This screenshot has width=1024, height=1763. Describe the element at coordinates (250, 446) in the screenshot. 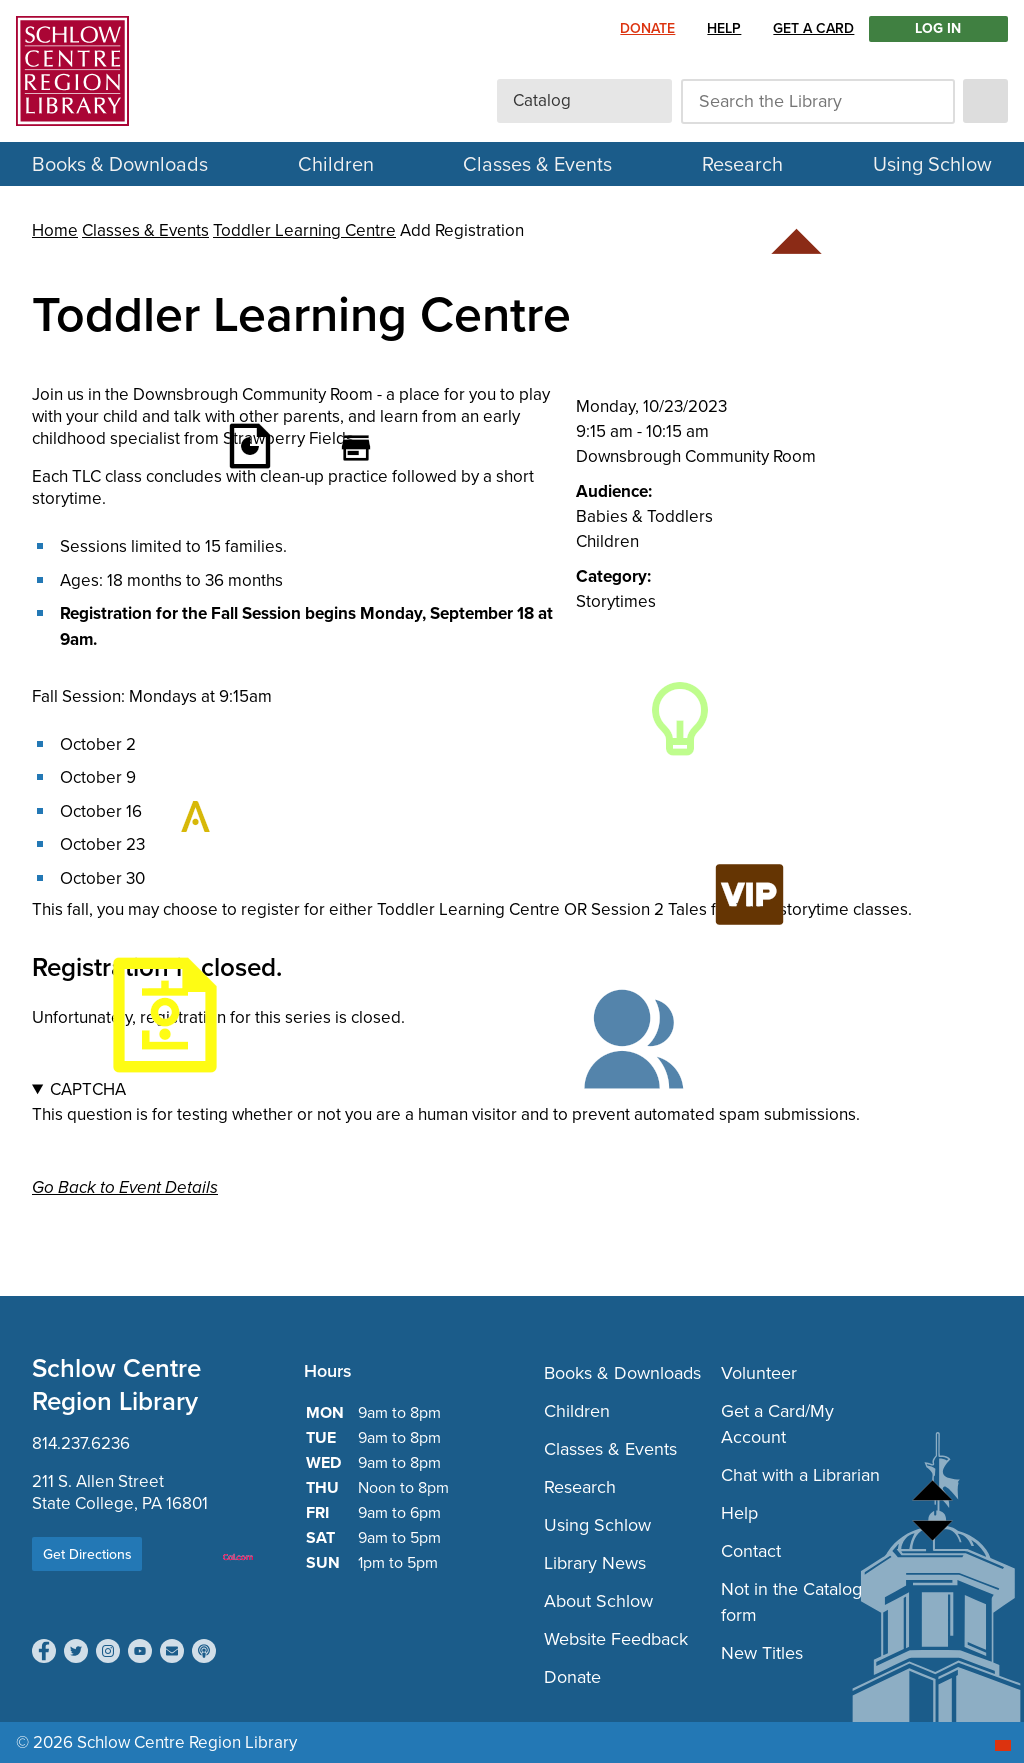

I see `view document with chart data` at that location.